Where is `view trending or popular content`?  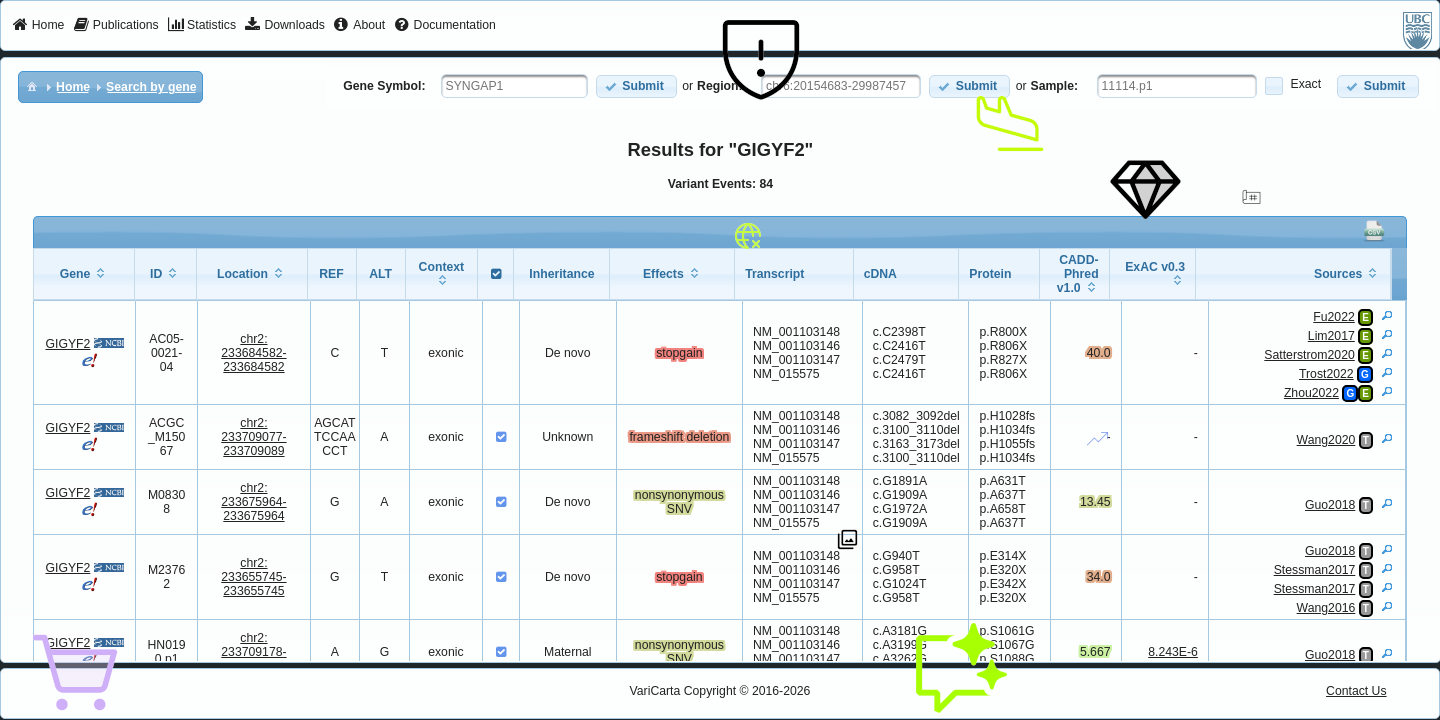 view trending or popular content is located at coordinates (1097, 439).